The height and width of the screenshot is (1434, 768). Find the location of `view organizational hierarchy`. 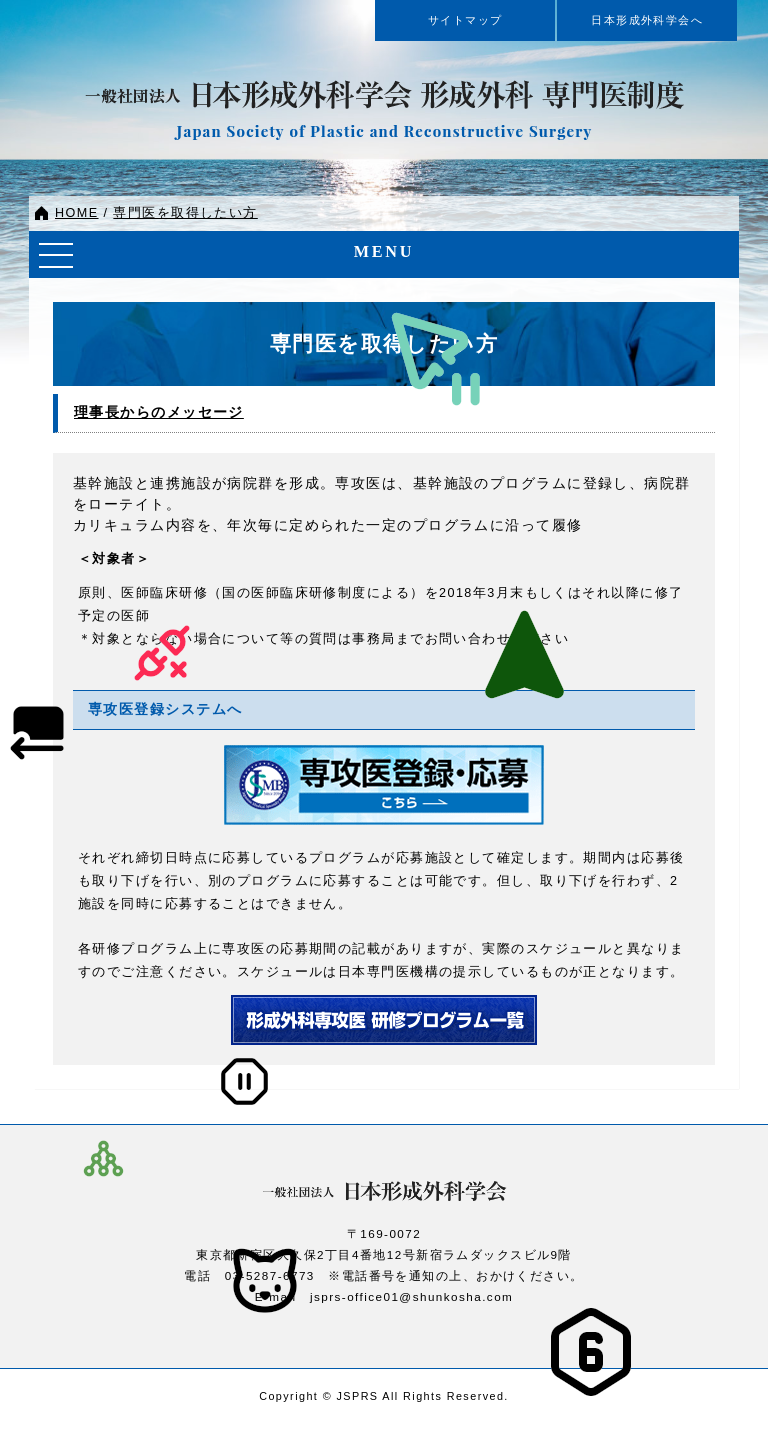

view organizational hierarchy is located at coordinates (103, 1158).